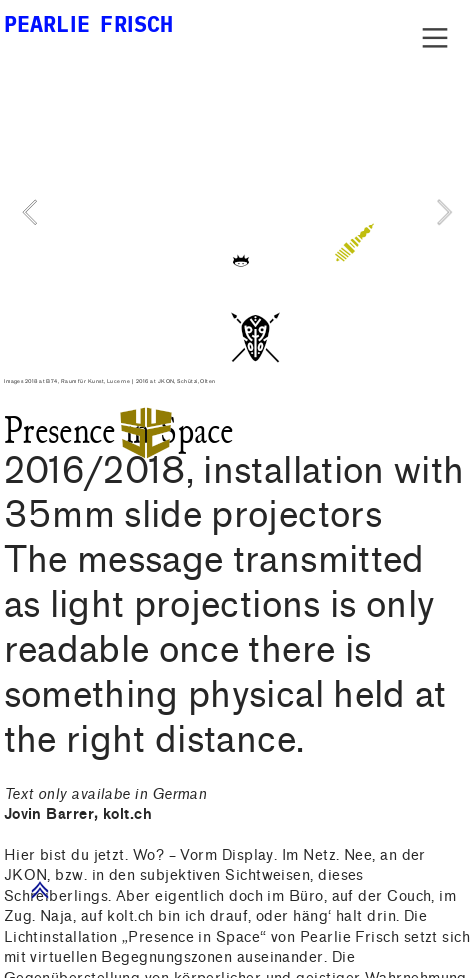 The width and height of the screenshot is (474, 978). I want to click on indicates corporal military rank, so click(40, 890).